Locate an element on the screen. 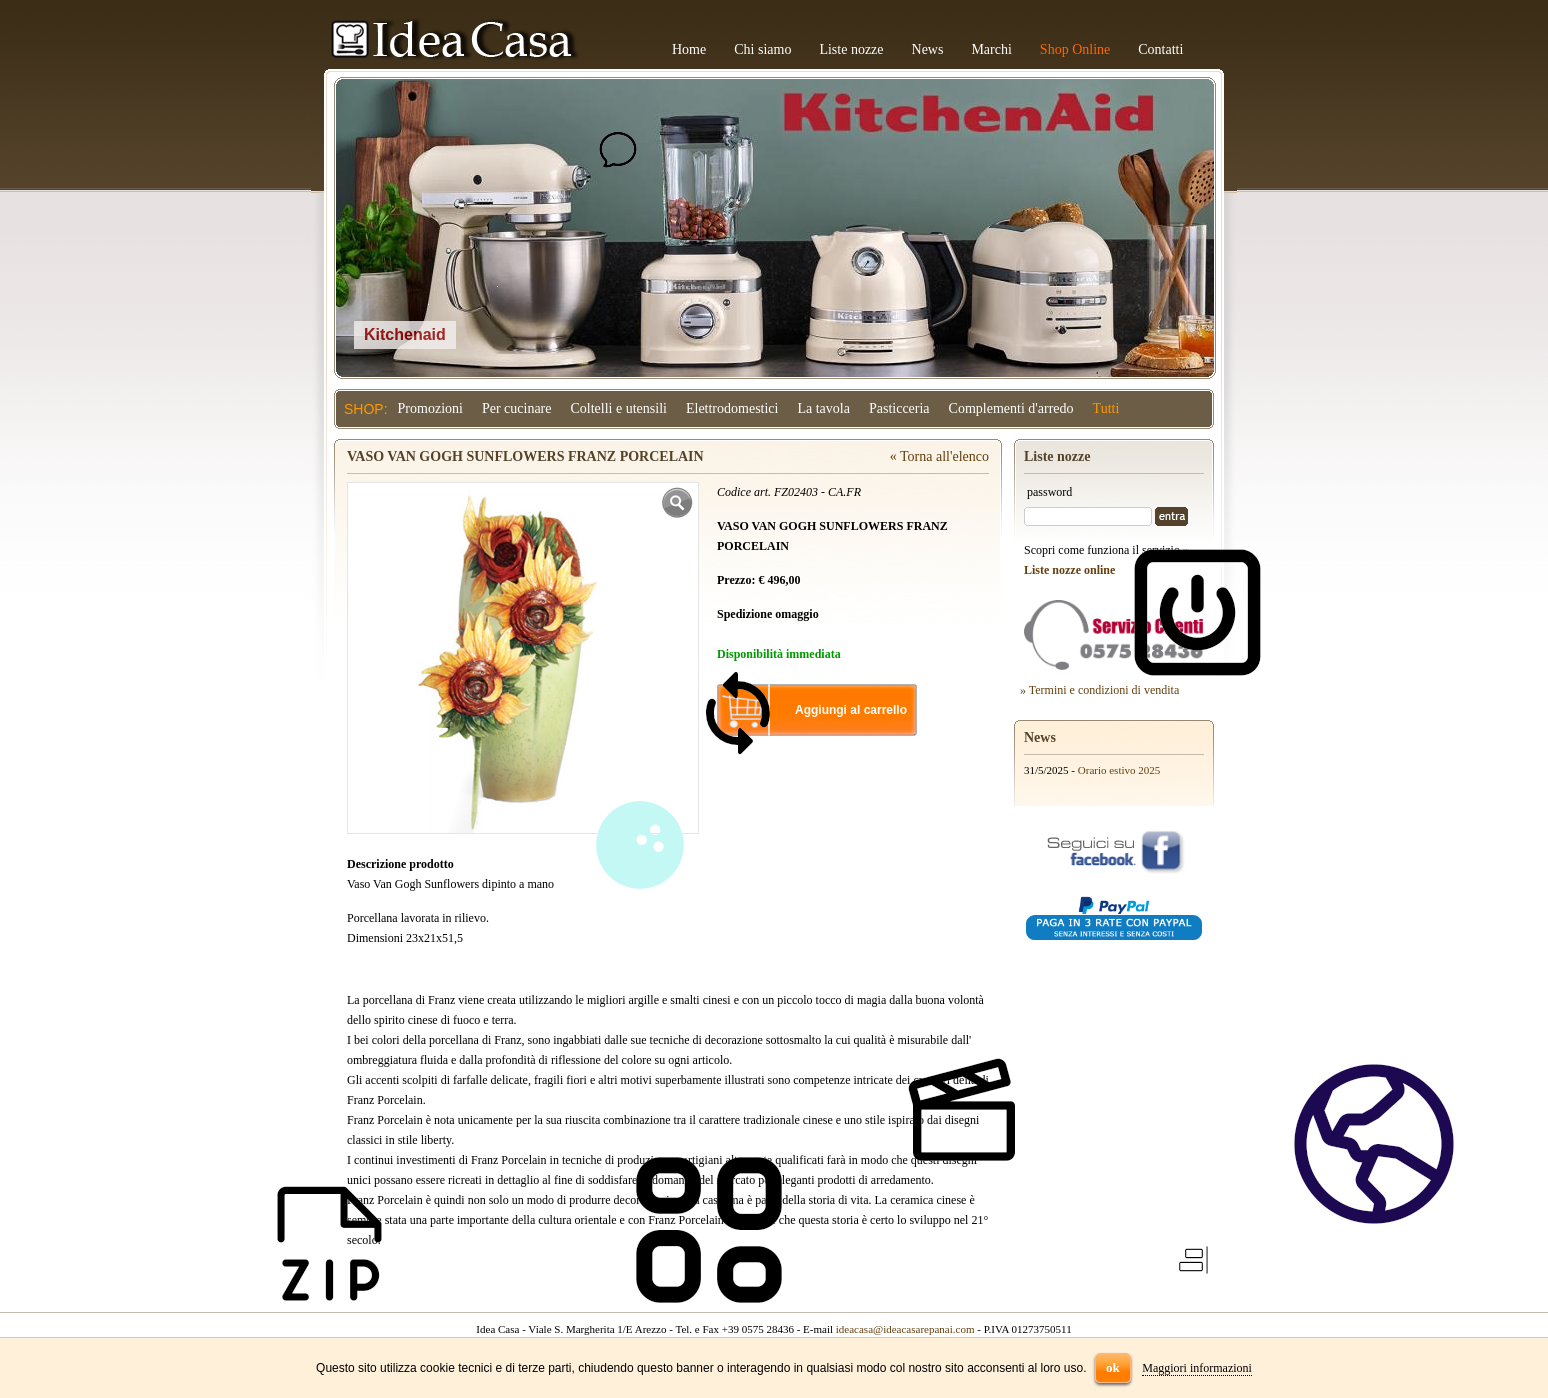 The height and width of the screenshot is (1398, 1548). toggle power on or off is located at coordinates (1197, 612).